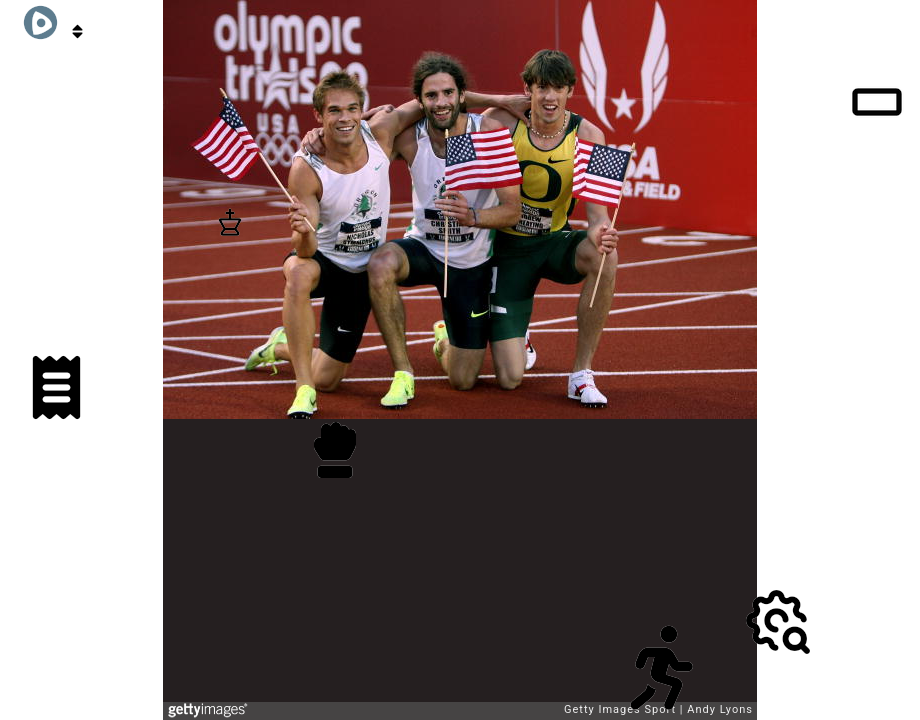  Describe the element at coordinates (335, 450) in the screenshot. I see `rock gesture for rock-paper-scissors game` at that location.